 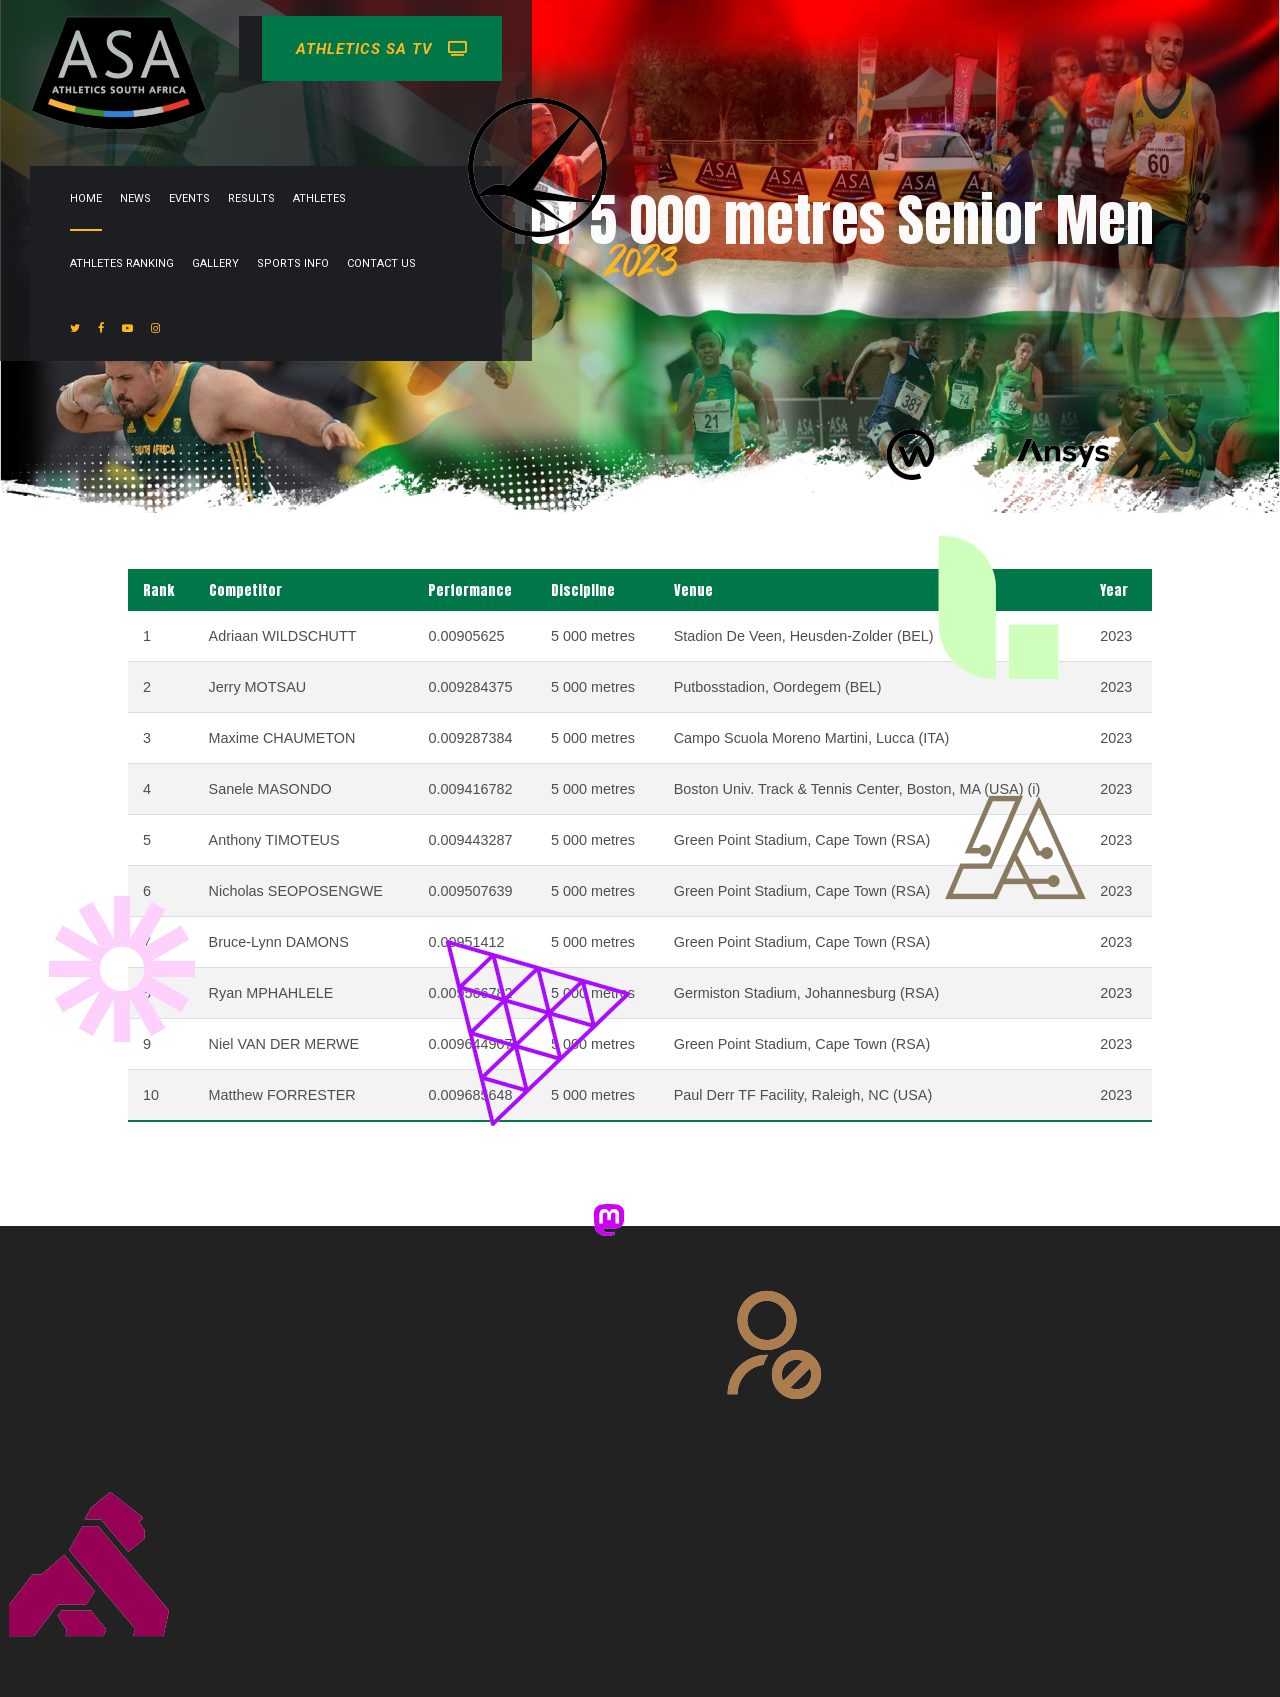 What do you see at coordinates (89, 1564) in the screenshot?
I see `Kong API gateway logo` at bounding box center [89, 1564].